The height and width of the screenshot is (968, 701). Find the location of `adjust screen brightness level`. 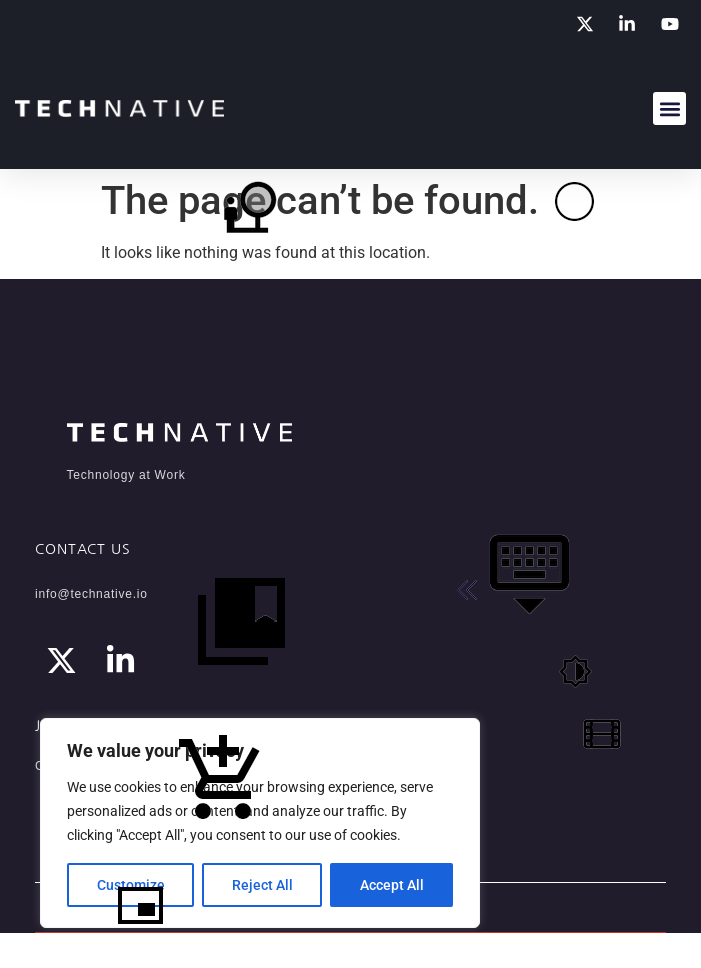

adjust screen brightness level is located at coordinates (575, 671).